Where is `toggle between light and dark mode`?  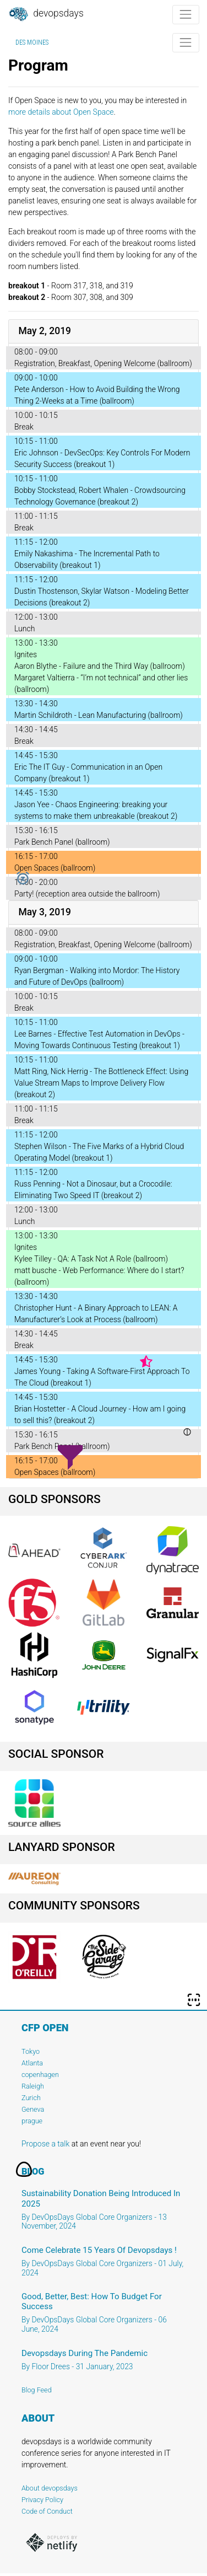
toggle between light and dark mode is located at coordinates (187, 1432).